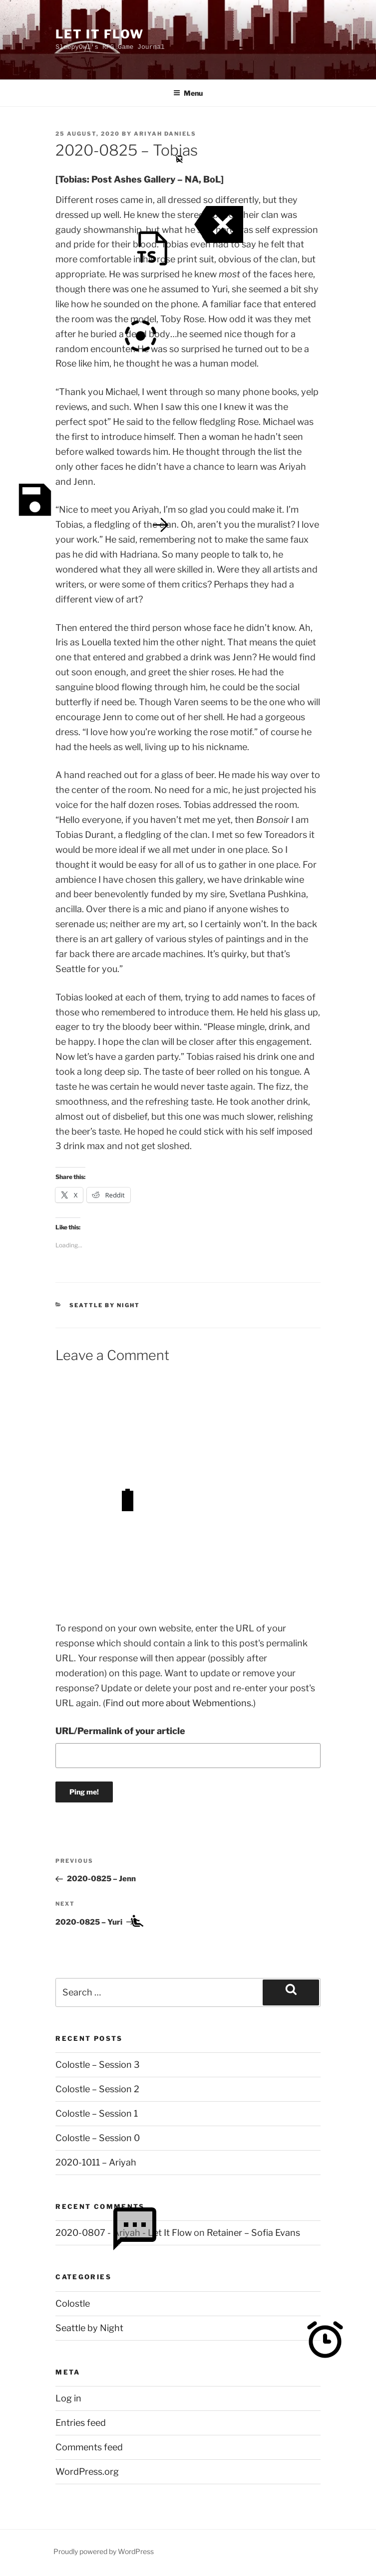  Describe the element at coordinates (135, 2229) in the screenshot. I see `open text messages` at that location.